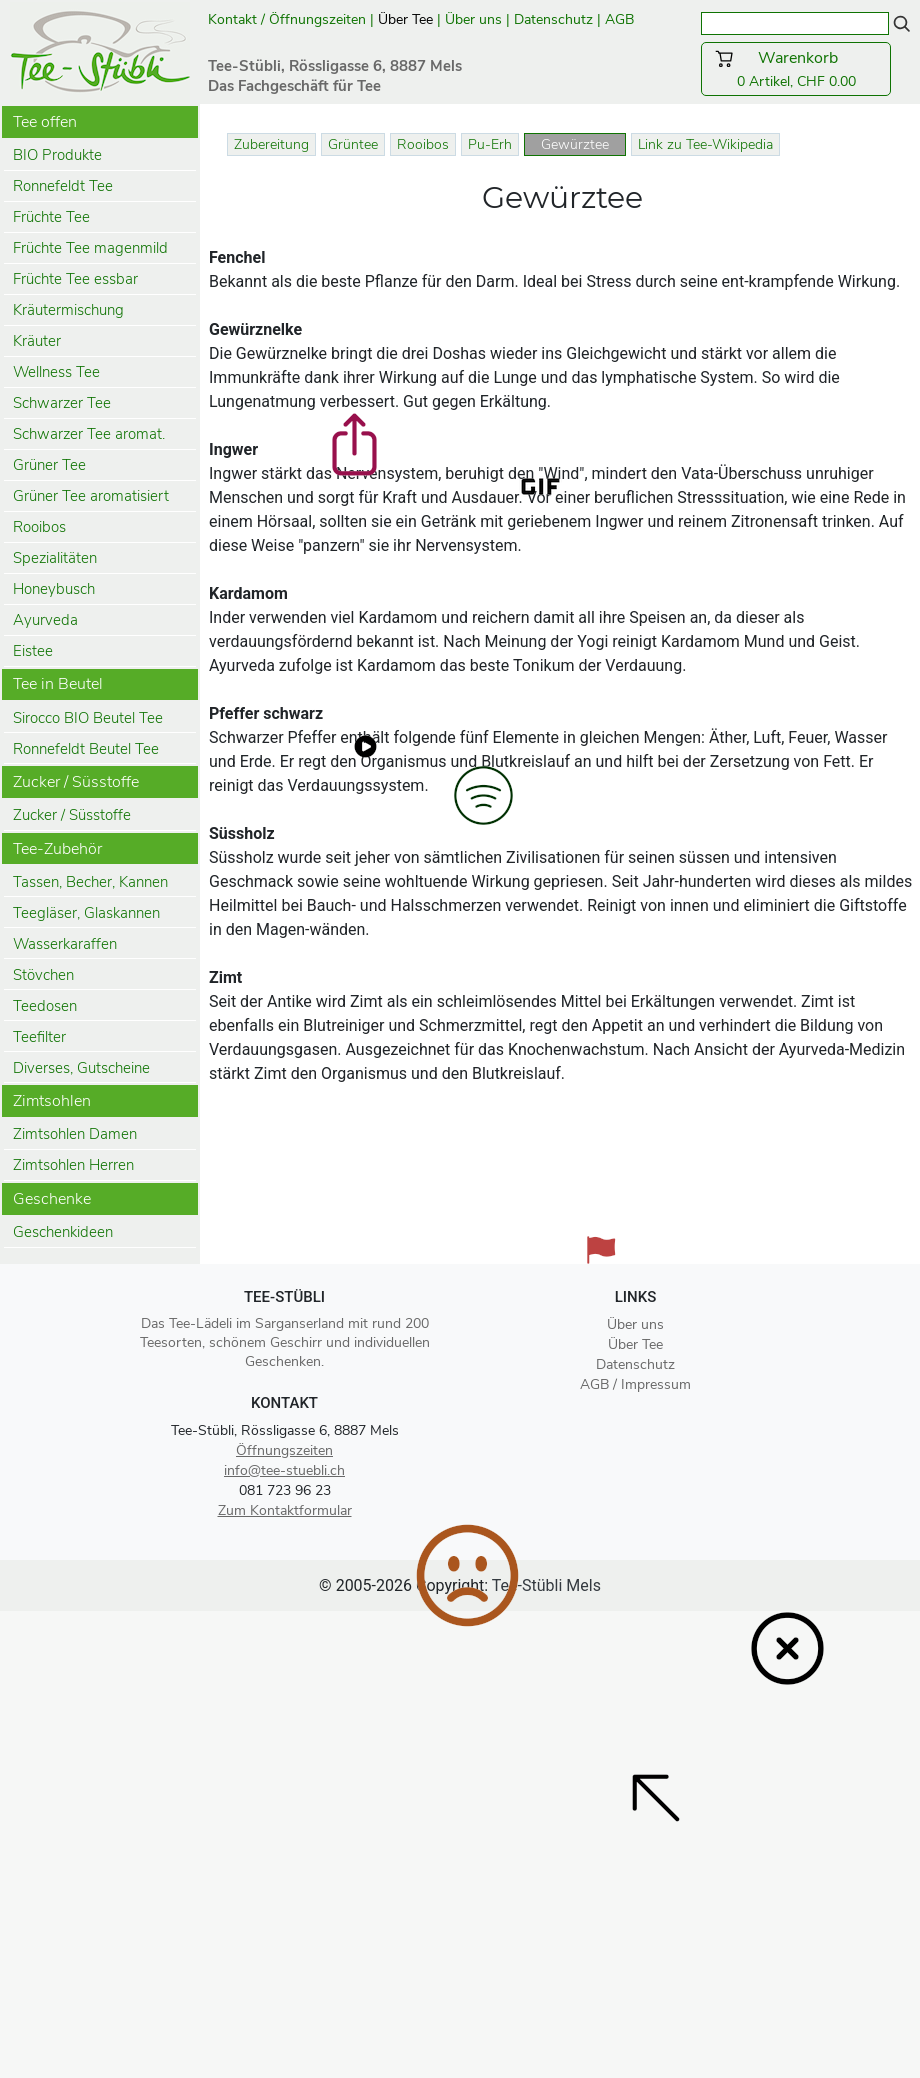 Image resolution: width=920 pixels, height=2078 pixels. Describe the element at coordinates (467, 1575) in the screenshot. I see `indicate negative feedback or dissatisfaction` at that location.